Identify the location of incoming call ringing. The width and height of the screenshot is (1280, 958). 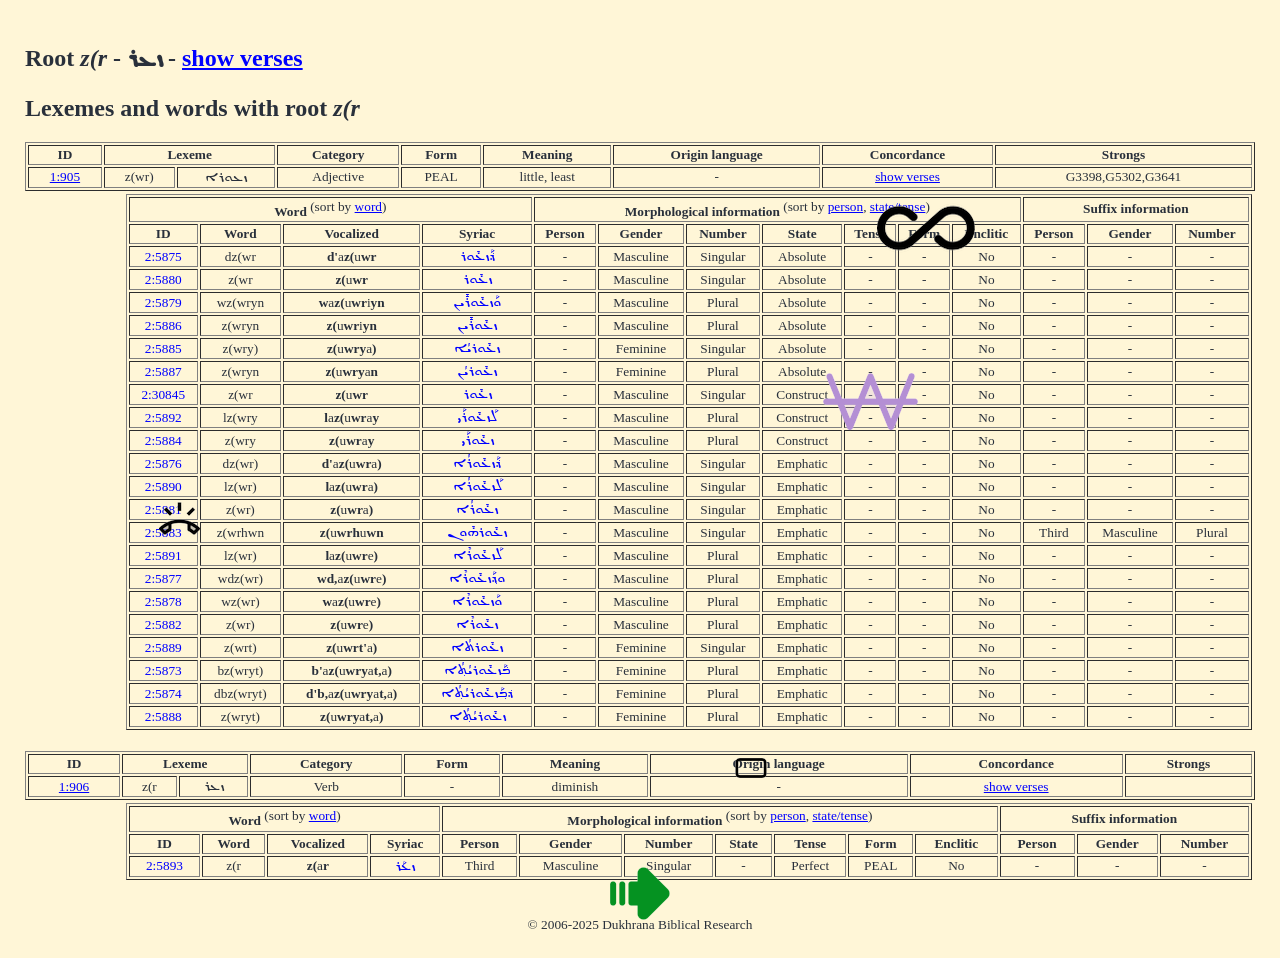
(179, 519).